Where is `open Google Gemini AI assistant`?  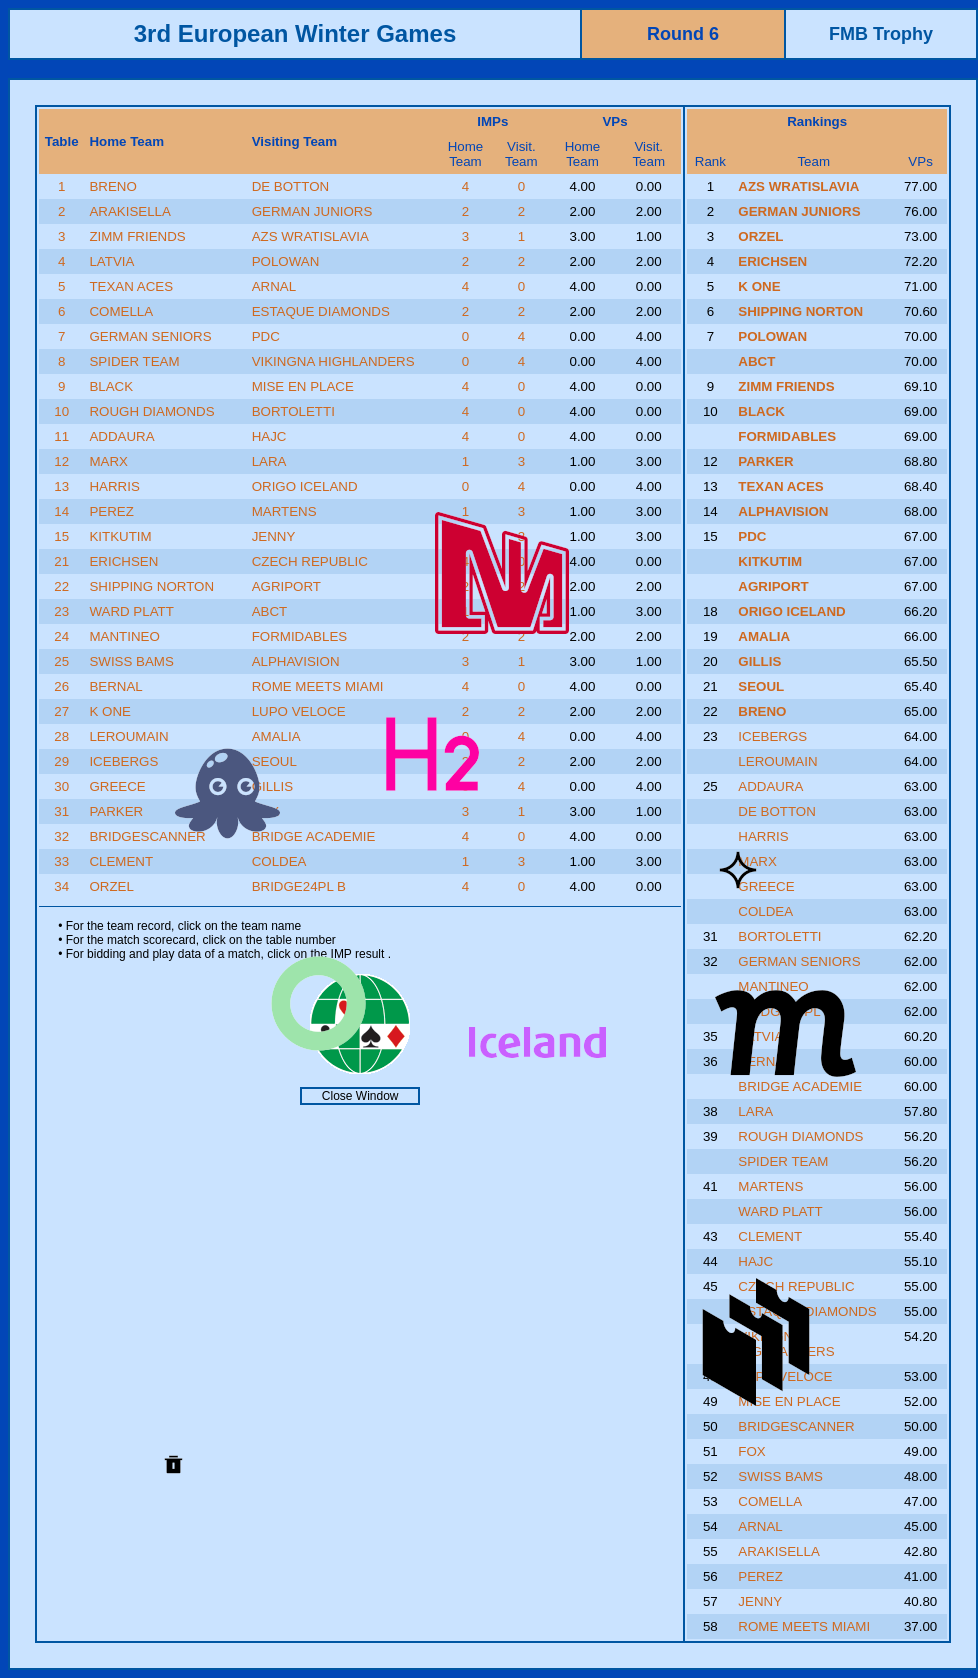
open Google Gemini AI assistant is located at coordinates (738, 870).